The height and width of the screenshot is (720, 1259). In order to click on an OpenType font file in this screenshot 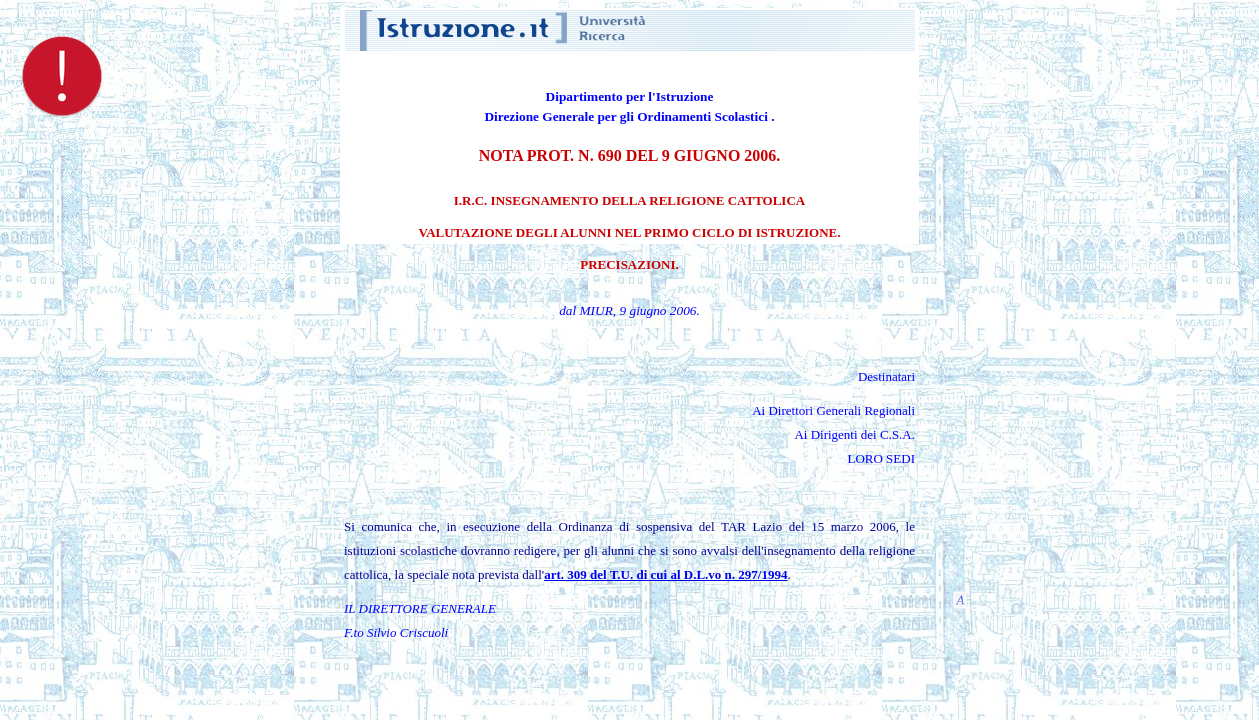, I will do `click(960, 600)`.